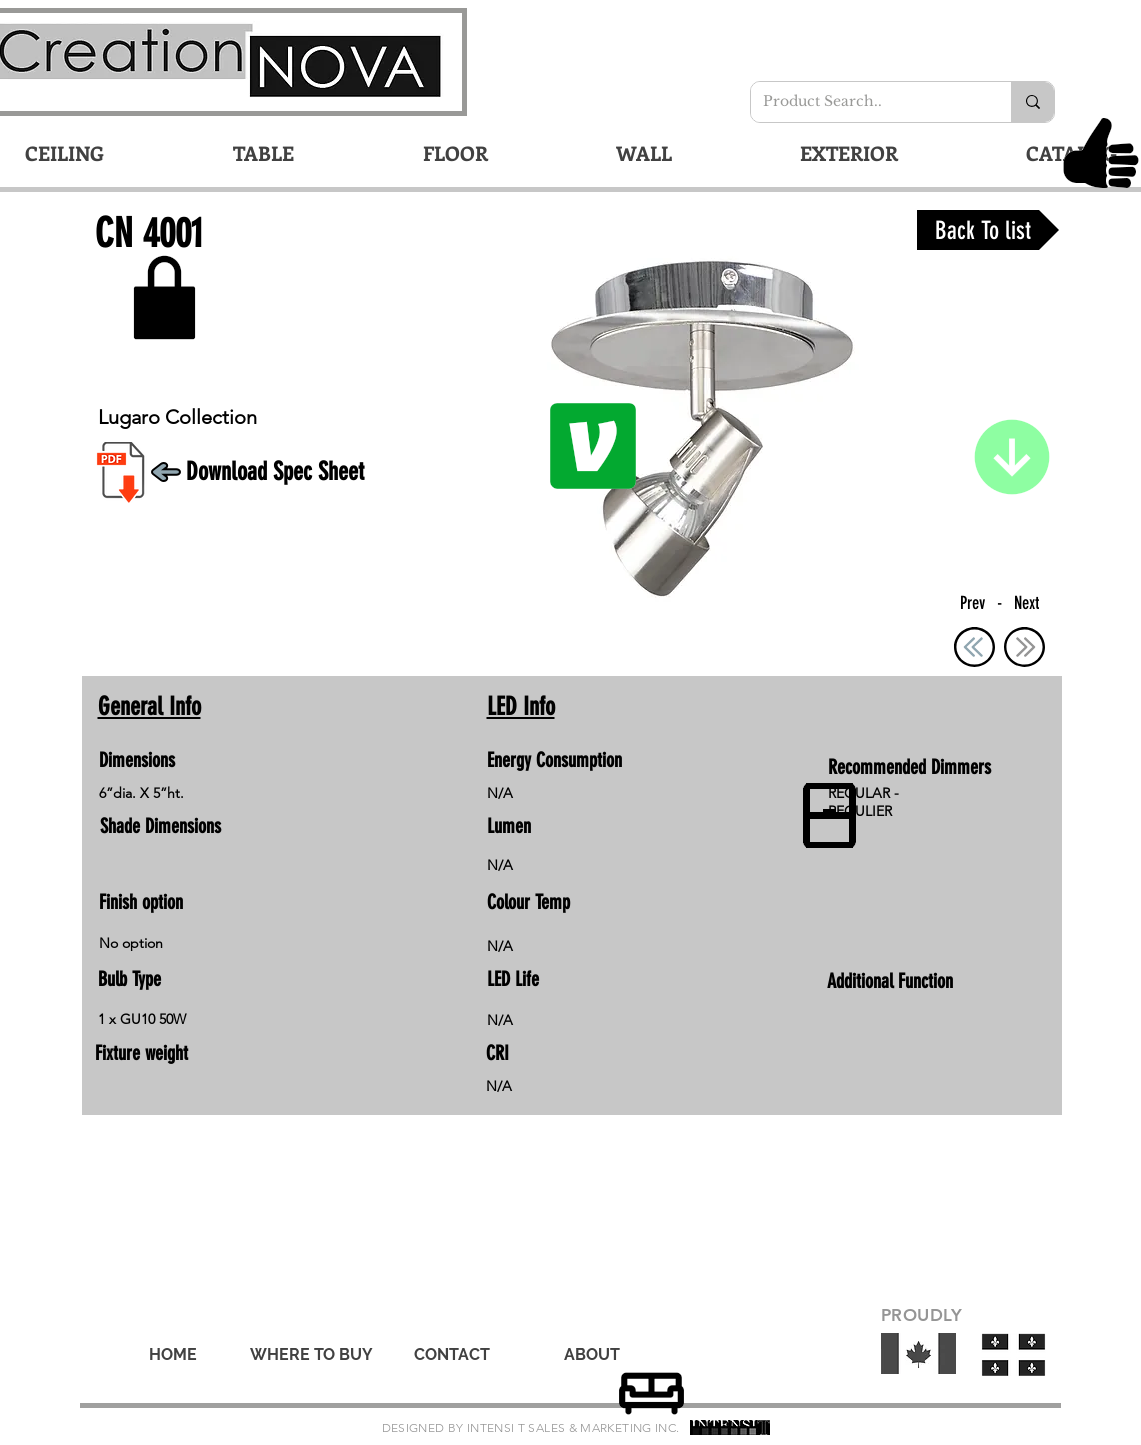 This screenshot has width=1141, height=1445. I want to click on open Venmo app, so click(593, 446).